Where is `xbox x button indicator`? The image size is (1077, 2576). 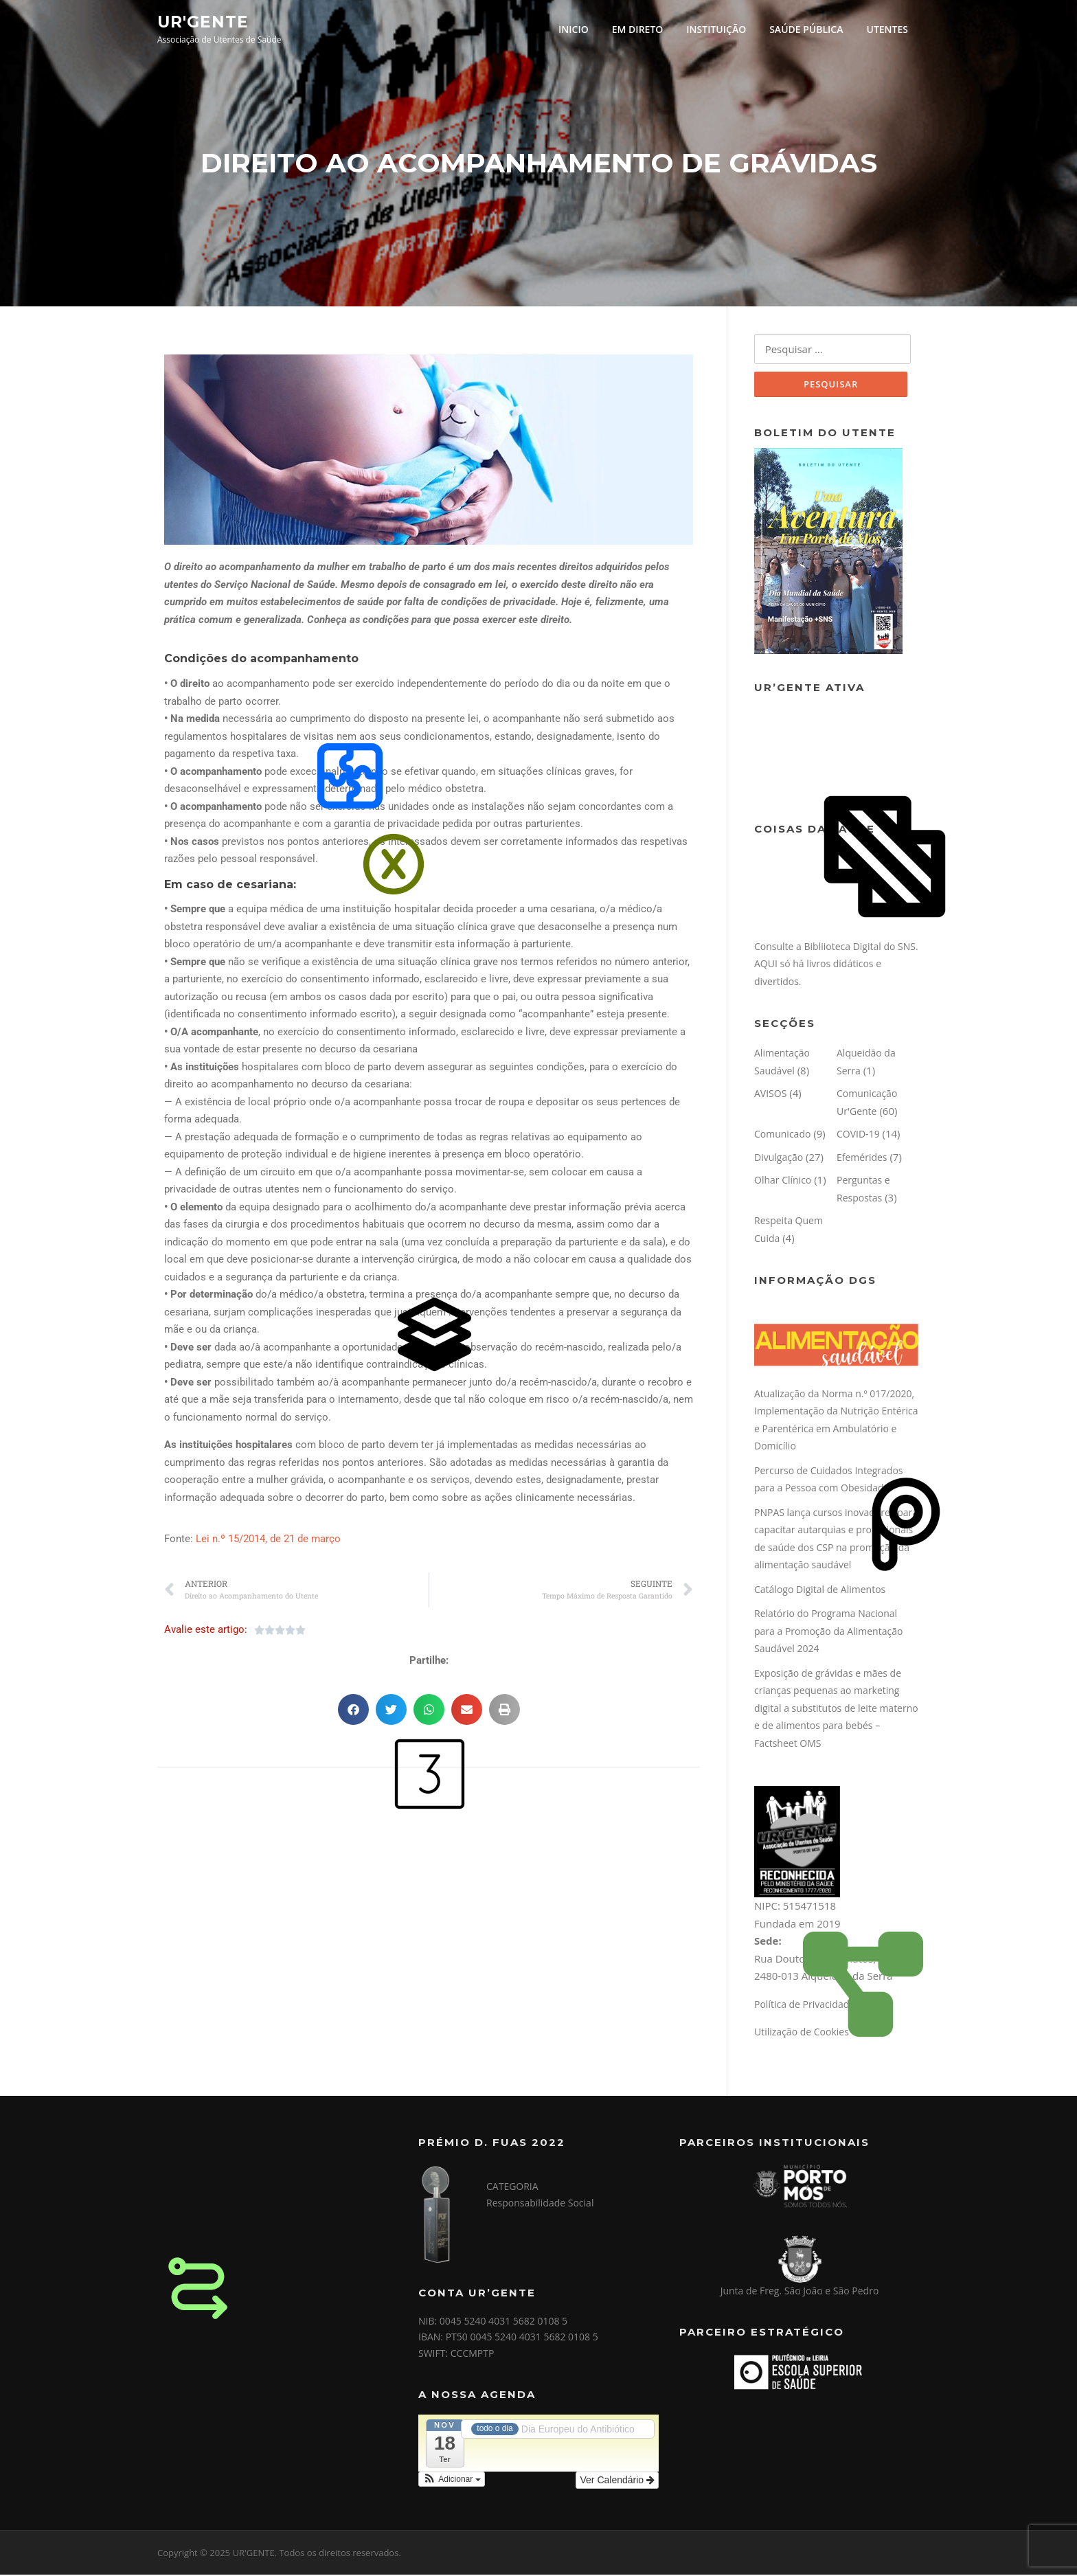
xbox x button indicator is located at coordinates (394, 864).